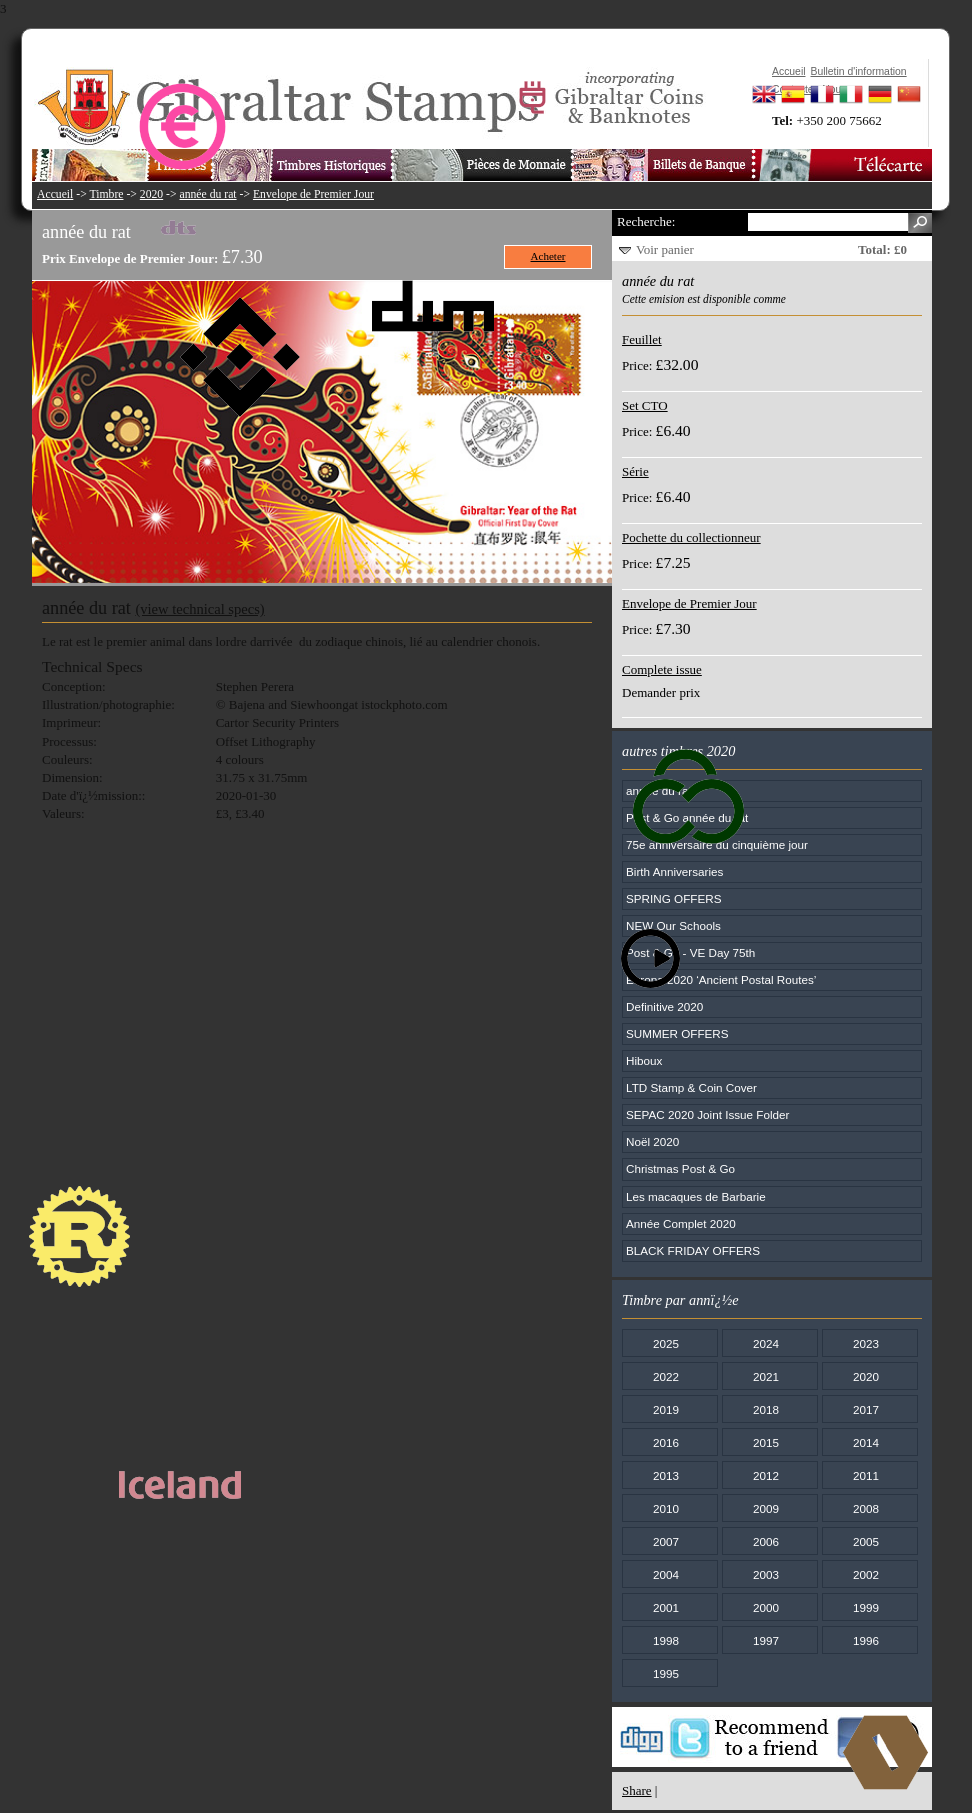 The height and width of the screenshot is (1813, 972). Describe the element at coordinates (240, 357) in the screenshot. I see `open the Binance cryptocurrency exchange app` at that location.